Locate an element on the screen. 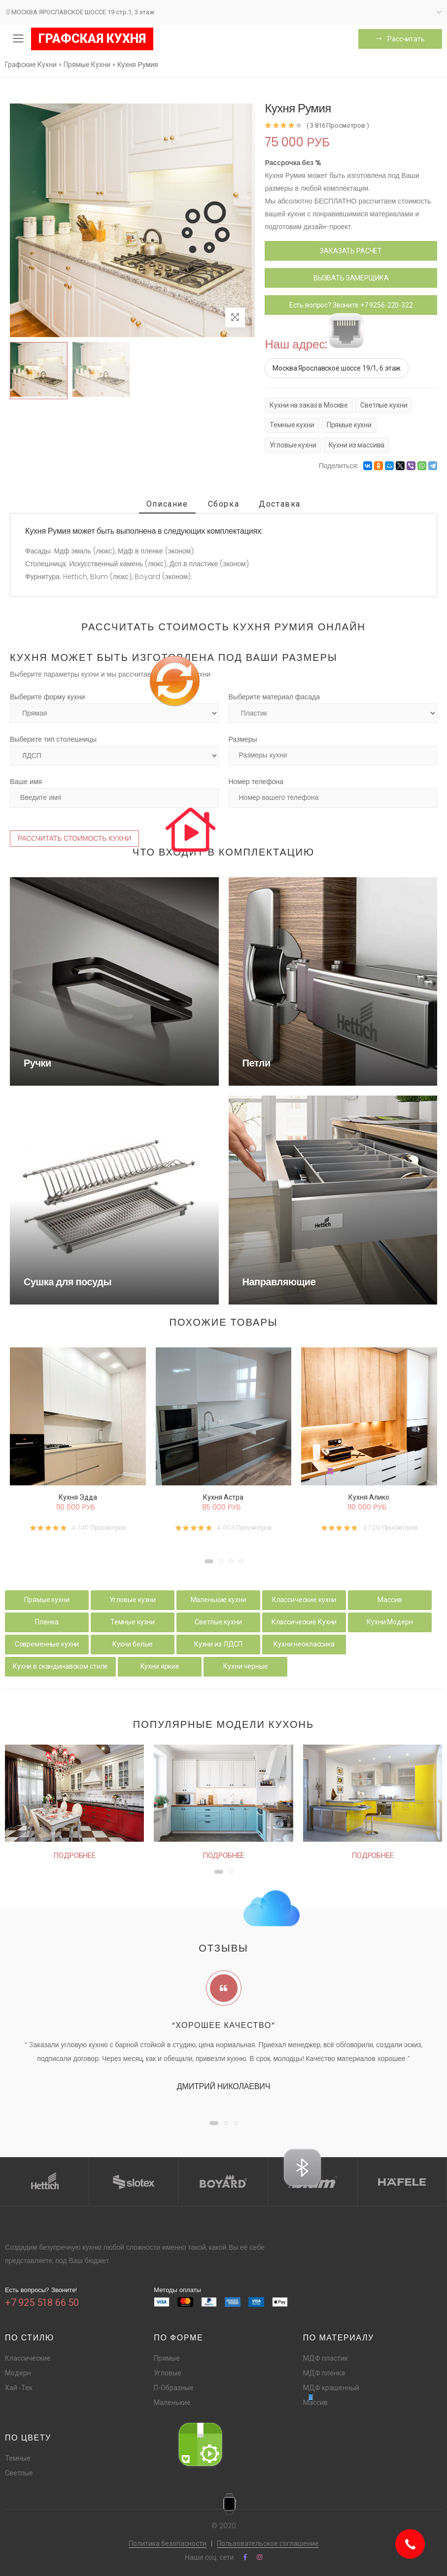 The image size is (447, 2576). open gnome pie application launcher is located at coordinates (207, 227).